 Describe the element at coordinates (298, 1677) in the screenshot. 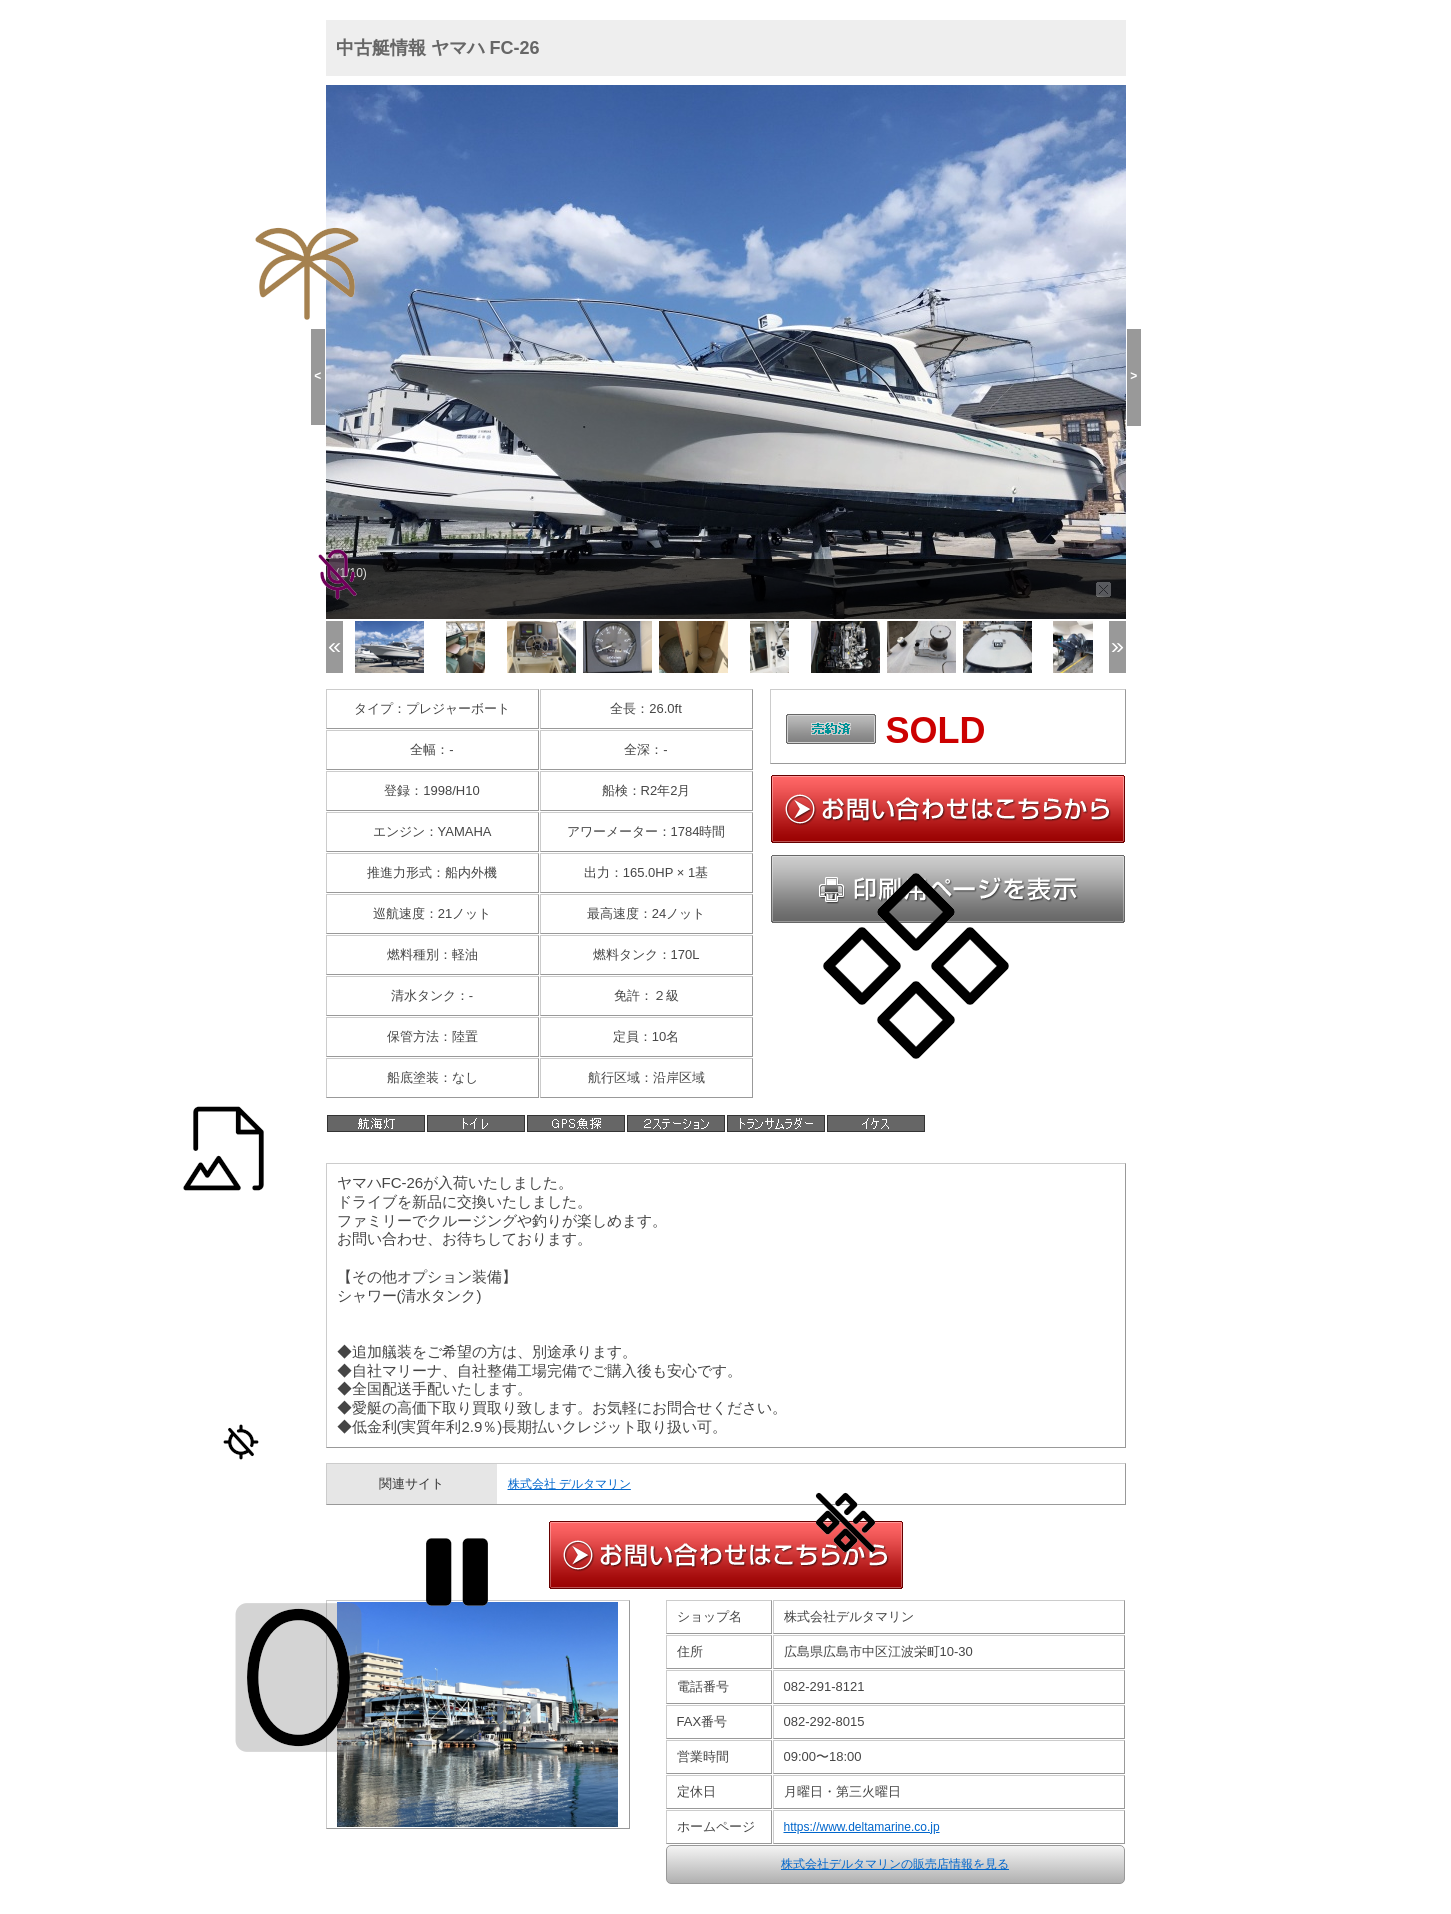

I see `represents the number zero in a numeric input or display` at that location.